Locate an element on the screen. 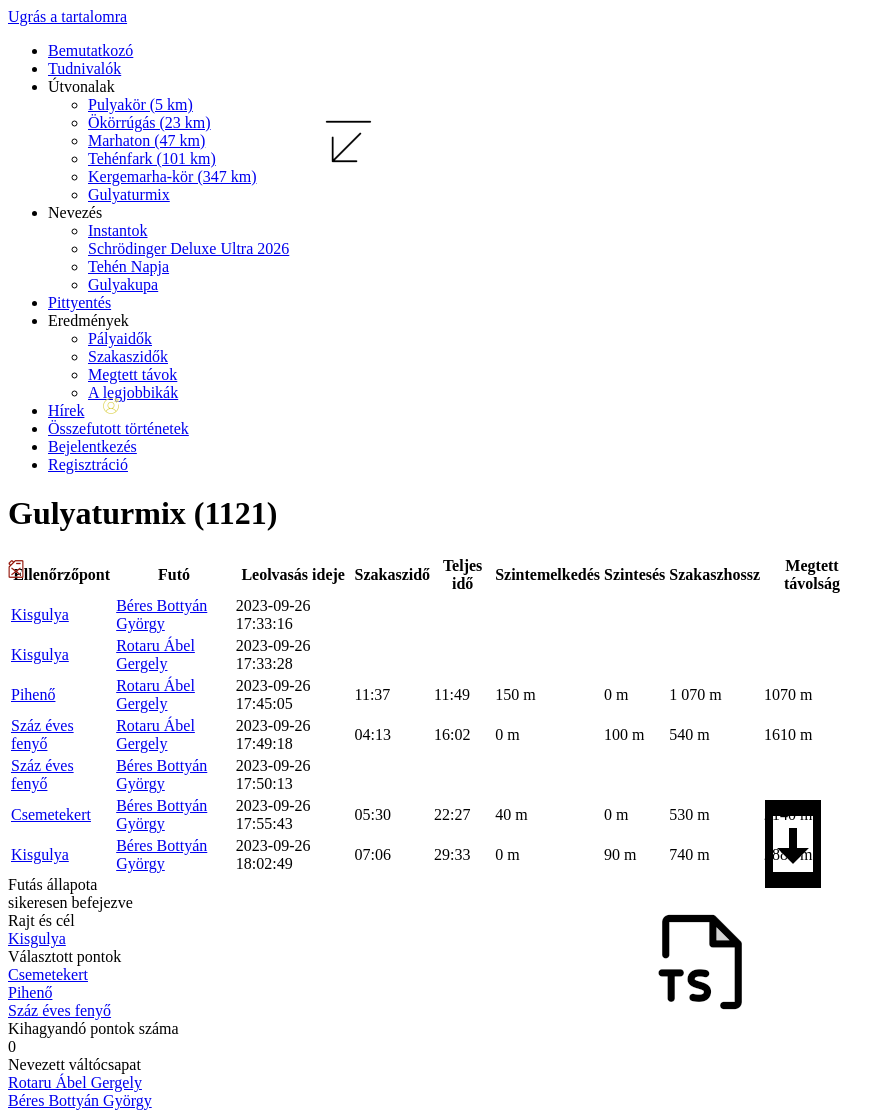  system update available for download is located at coordinates (793, 844).